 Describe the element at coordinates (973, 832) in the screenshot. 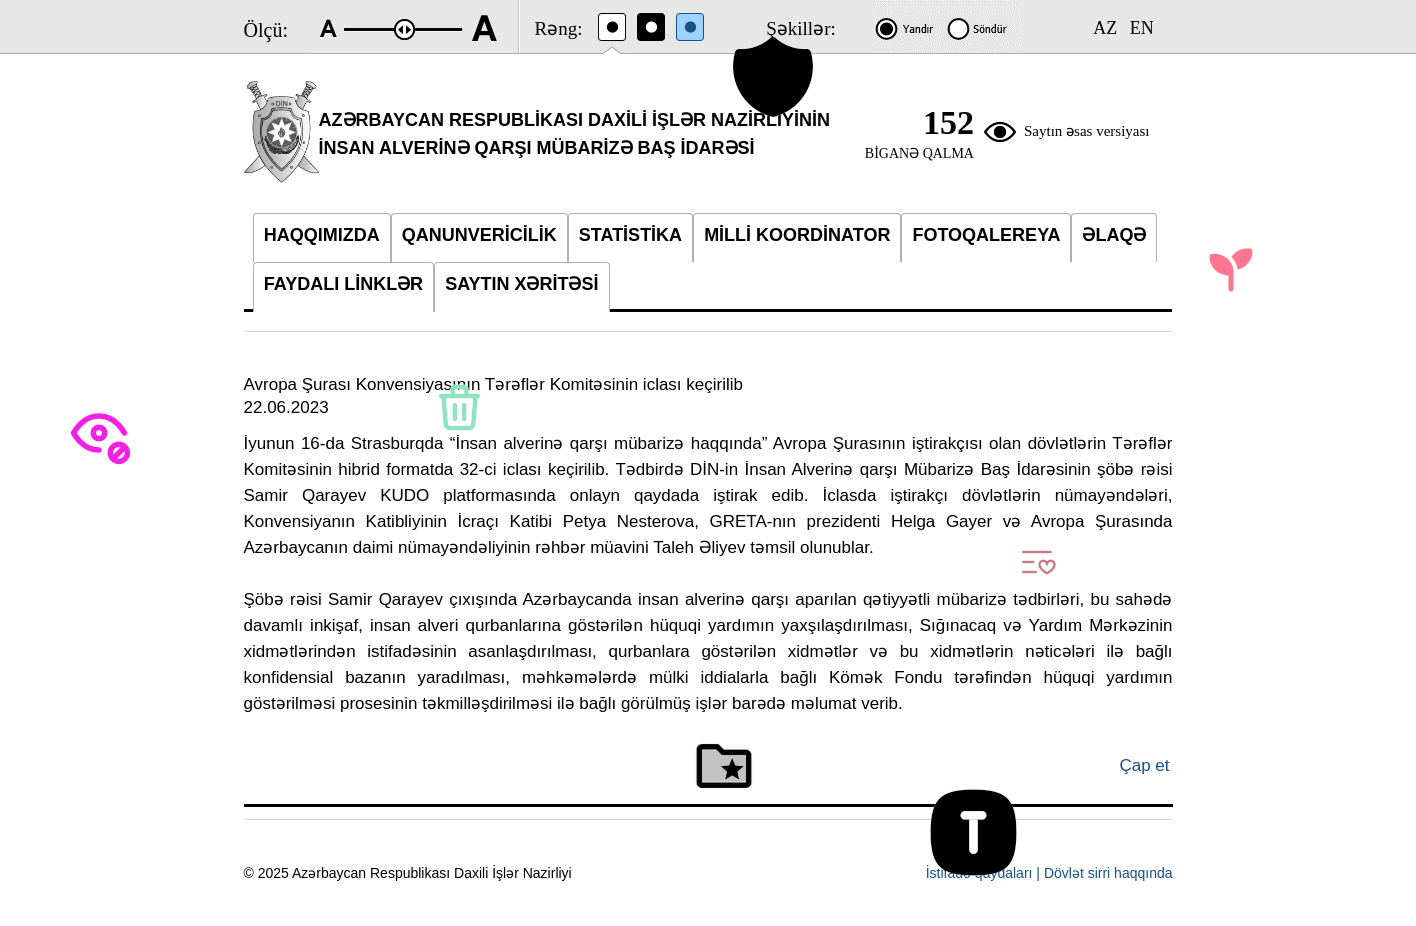

I see `text formatting or typography tool` at that location.